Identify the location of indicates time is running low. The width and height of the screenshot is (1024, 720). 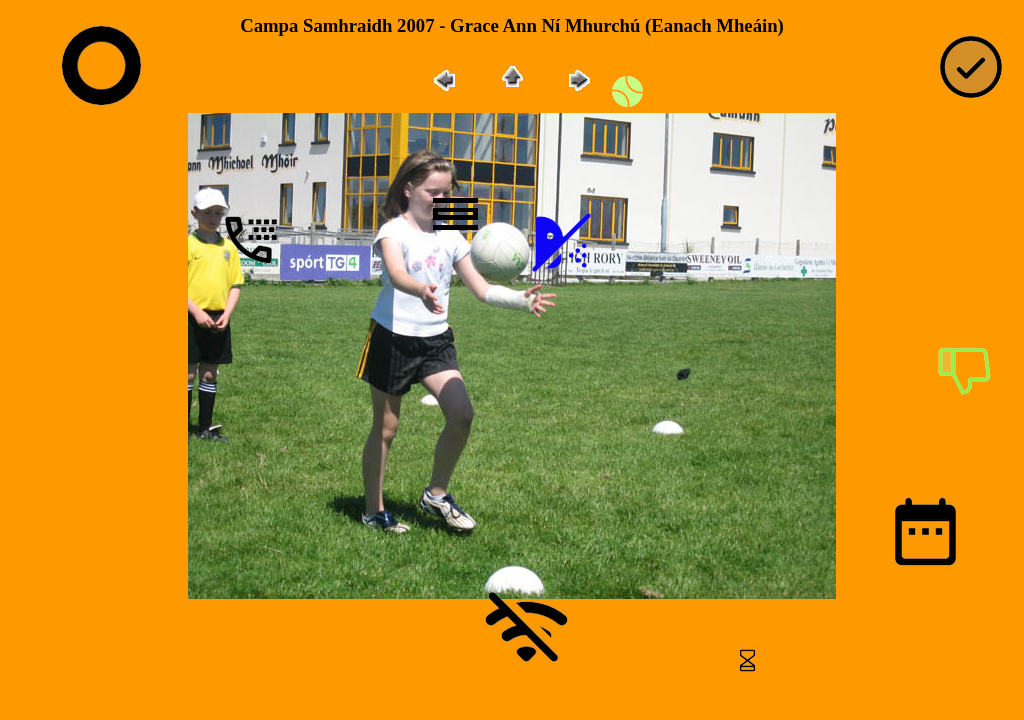
(747, 660).